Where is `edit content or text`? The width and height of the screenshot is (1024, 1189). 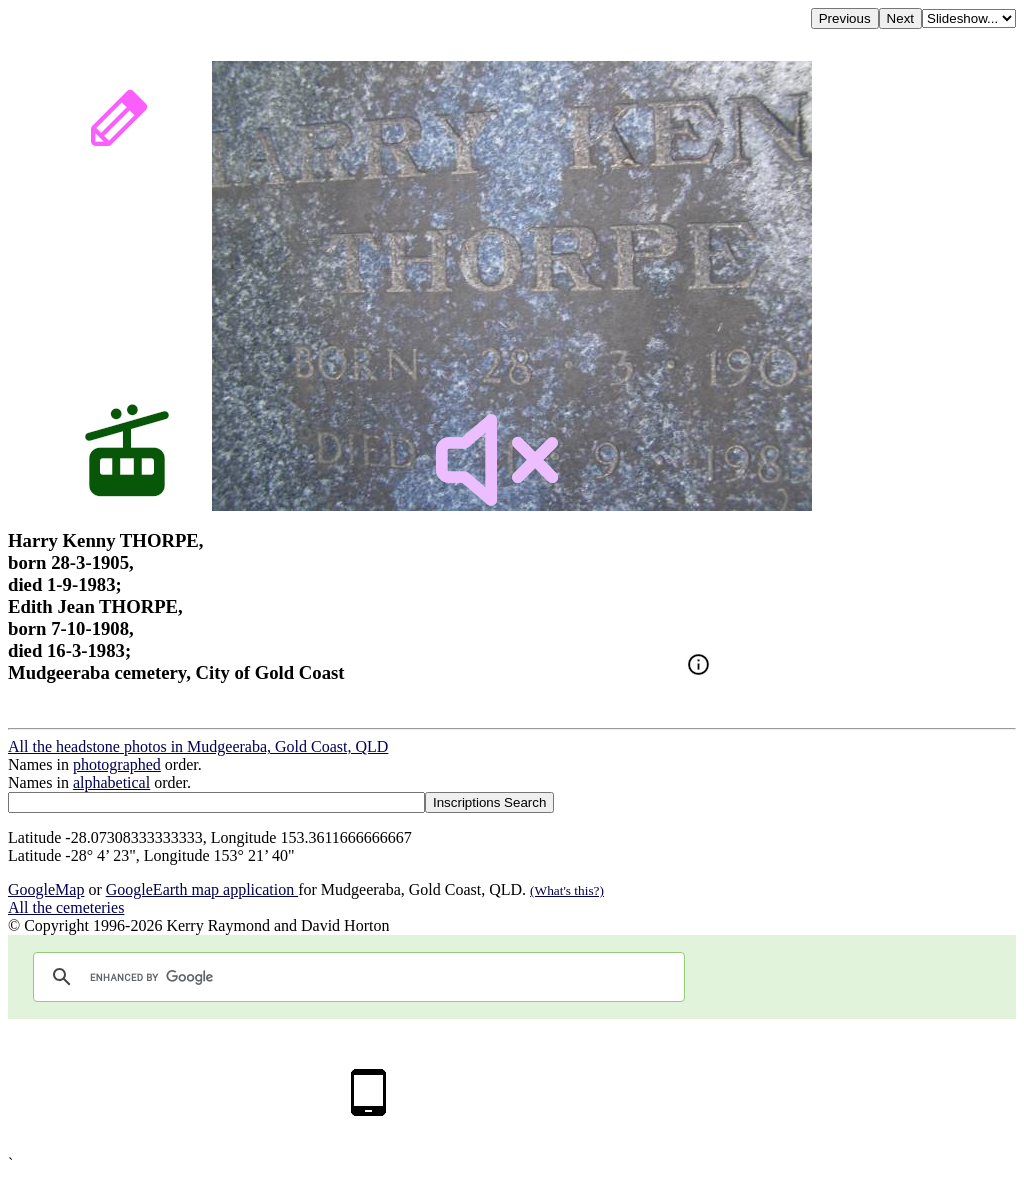
edit content or text is located at coordinates (118, 119).